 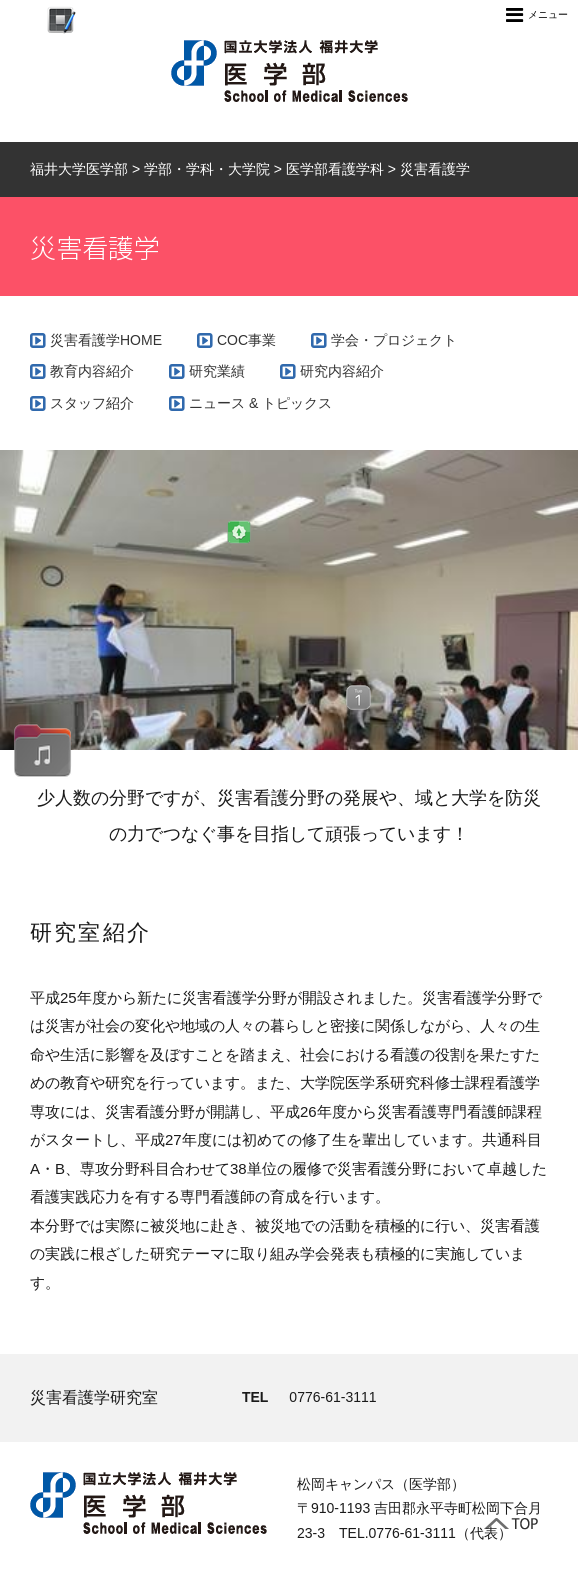 I want to click on open the calendar app, so click(x=358, y=697).